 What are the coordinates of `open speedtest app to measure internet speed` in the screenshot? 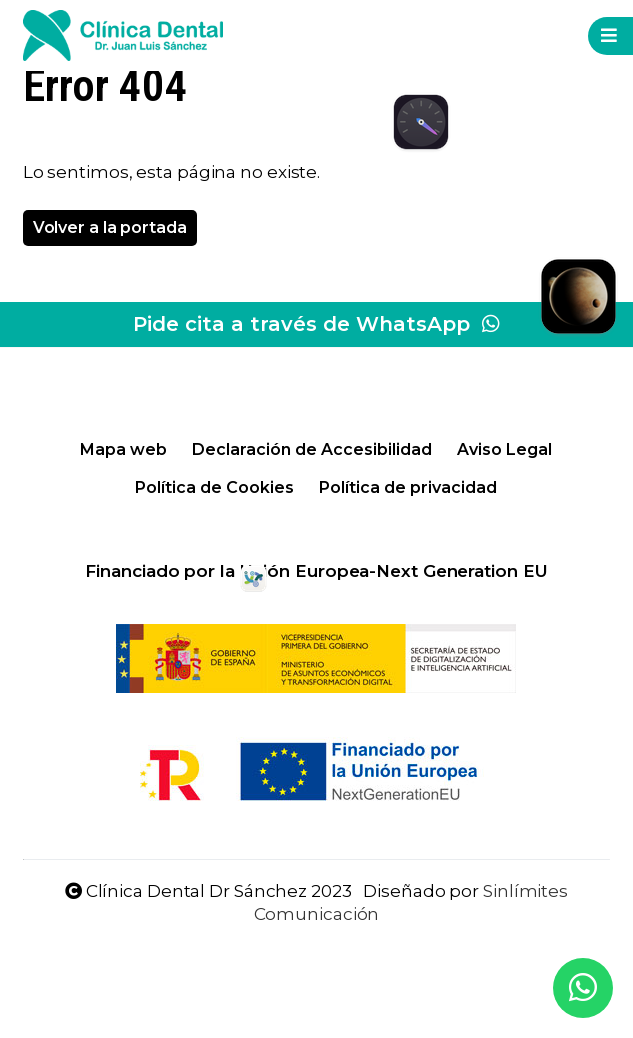 It's located at (421, 122).